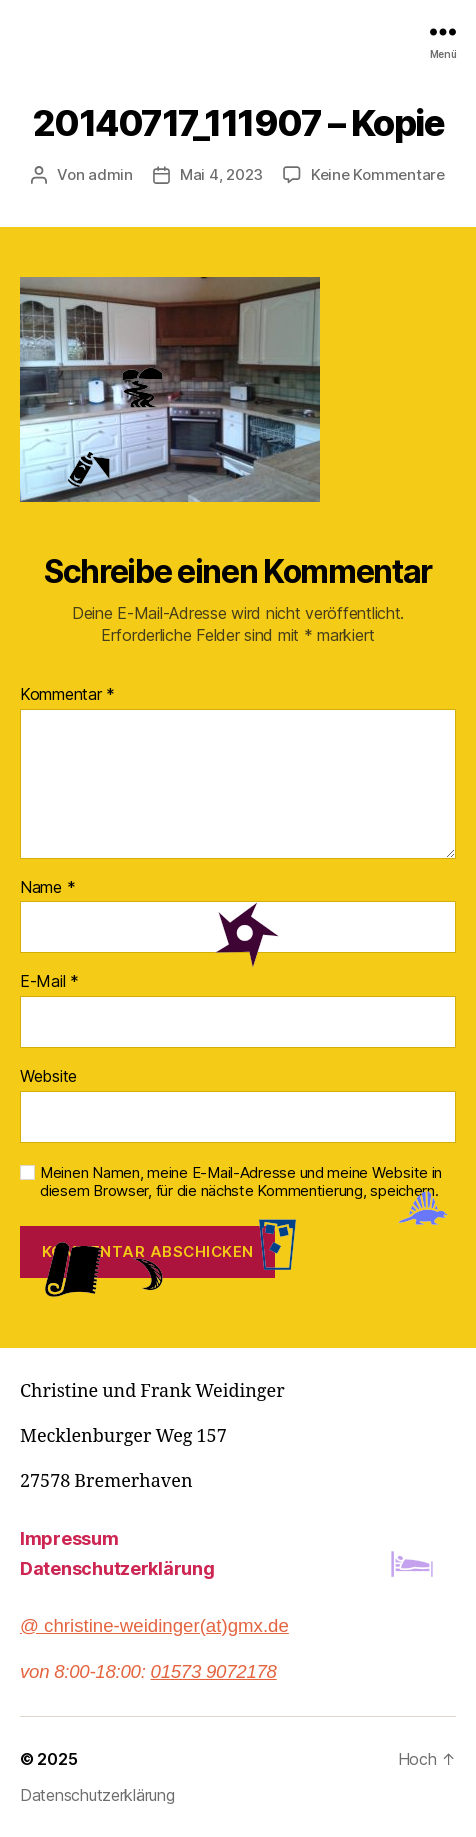 This screenshot has width=476, height=1837. What do you see at coordinates (142, 387) in the screenshot?
I see `view river or waterway on map` at bounding box center [142, 387].